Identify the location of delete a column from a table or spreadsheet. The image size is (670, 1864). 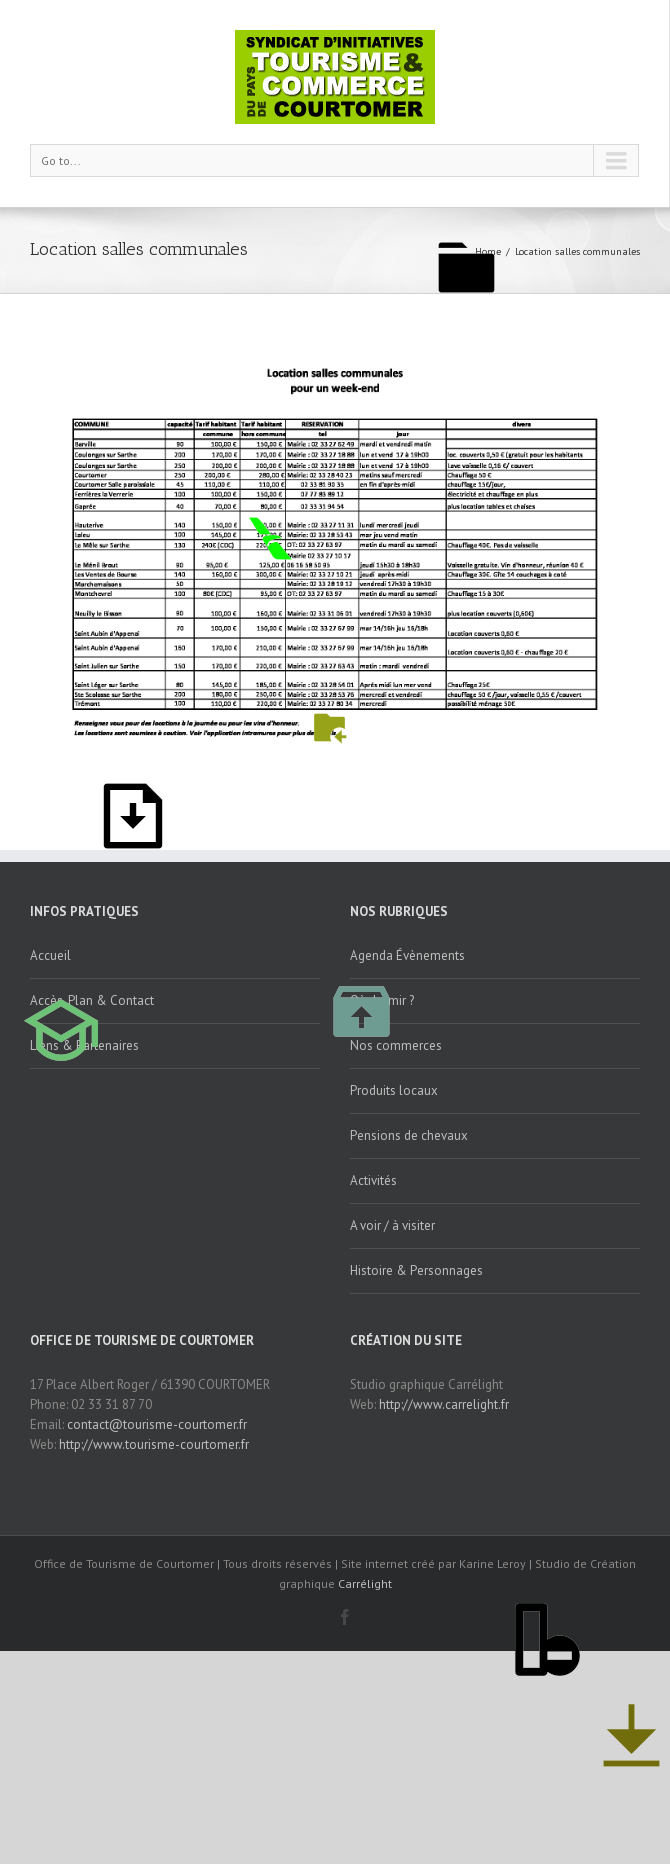
(543, 1639).